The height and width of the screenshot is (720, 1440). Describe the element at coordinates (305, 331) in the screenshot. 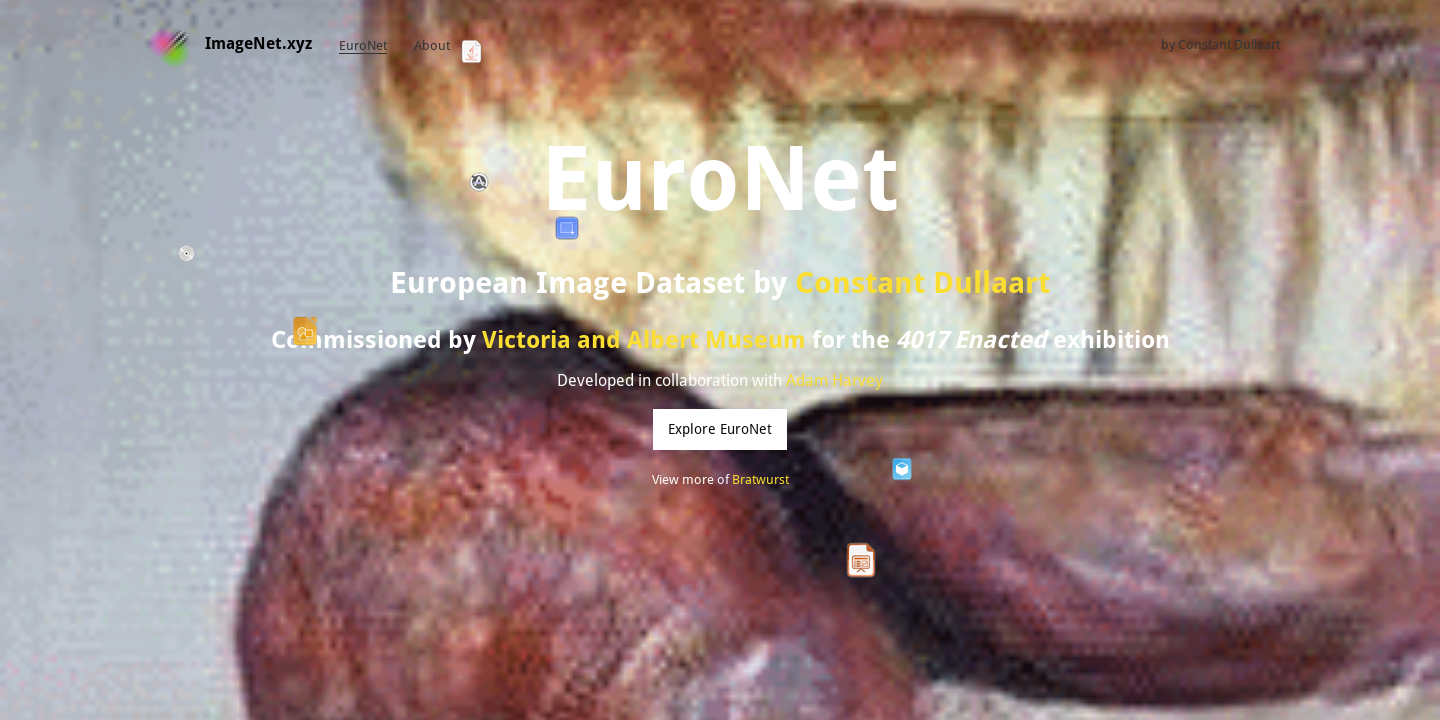

I see `open libreoffice draw application` at that location.